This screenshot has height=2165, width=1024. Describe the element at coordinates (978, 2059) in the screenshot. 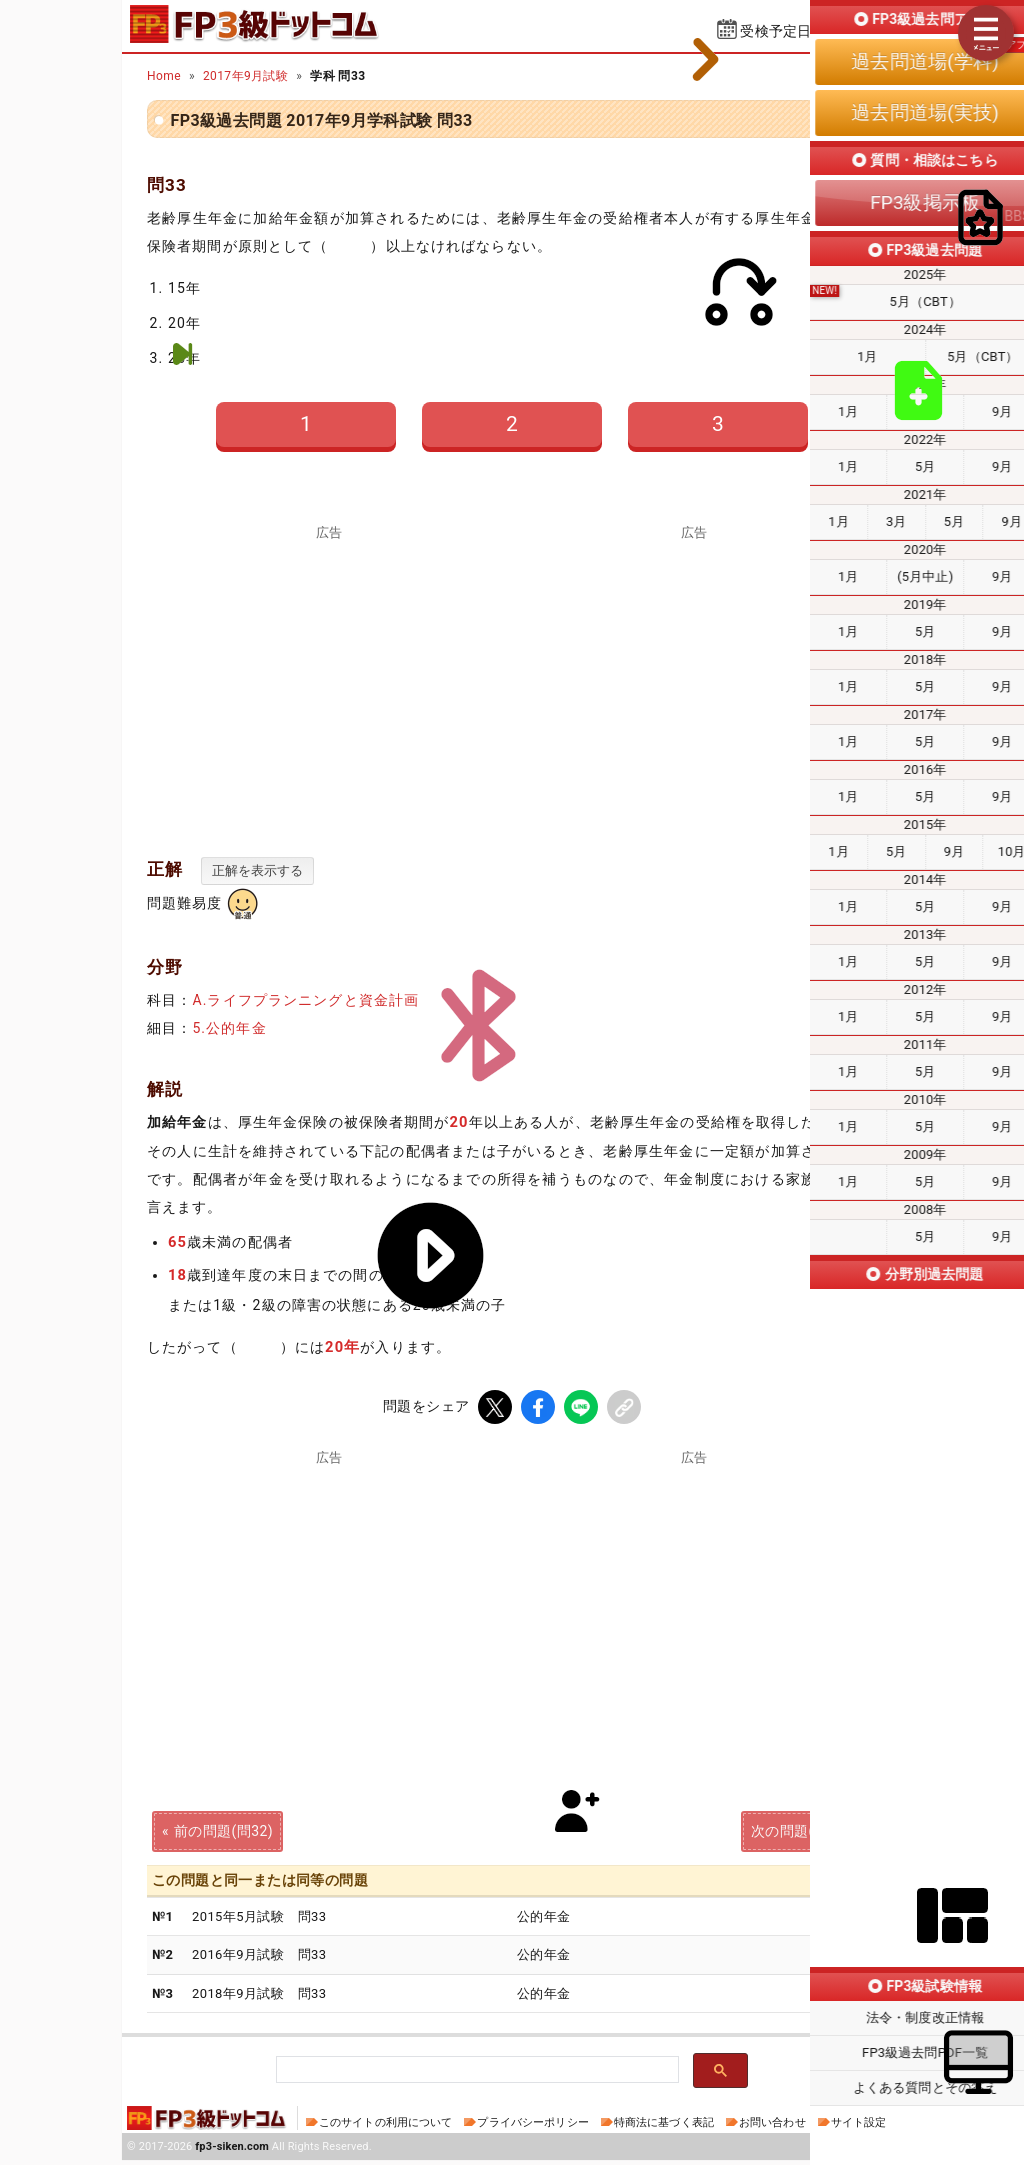

I see `switch to desktop view` at that location.